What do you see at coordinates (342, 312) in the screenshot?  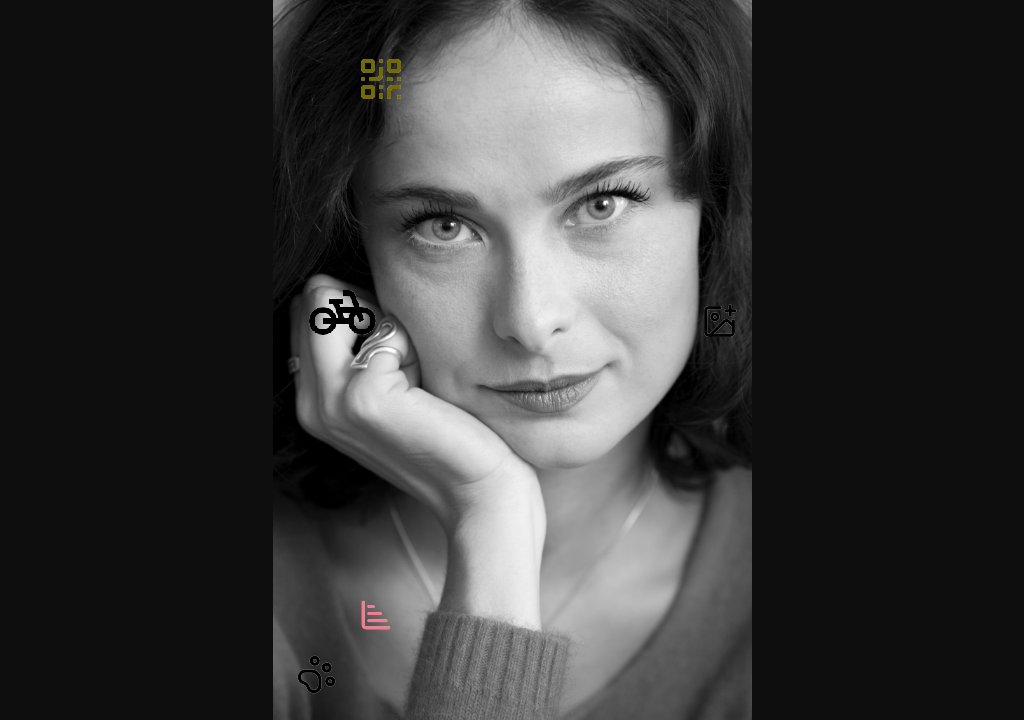 I see `select bicycle as transportation mode` at bounding box center [342, 312].